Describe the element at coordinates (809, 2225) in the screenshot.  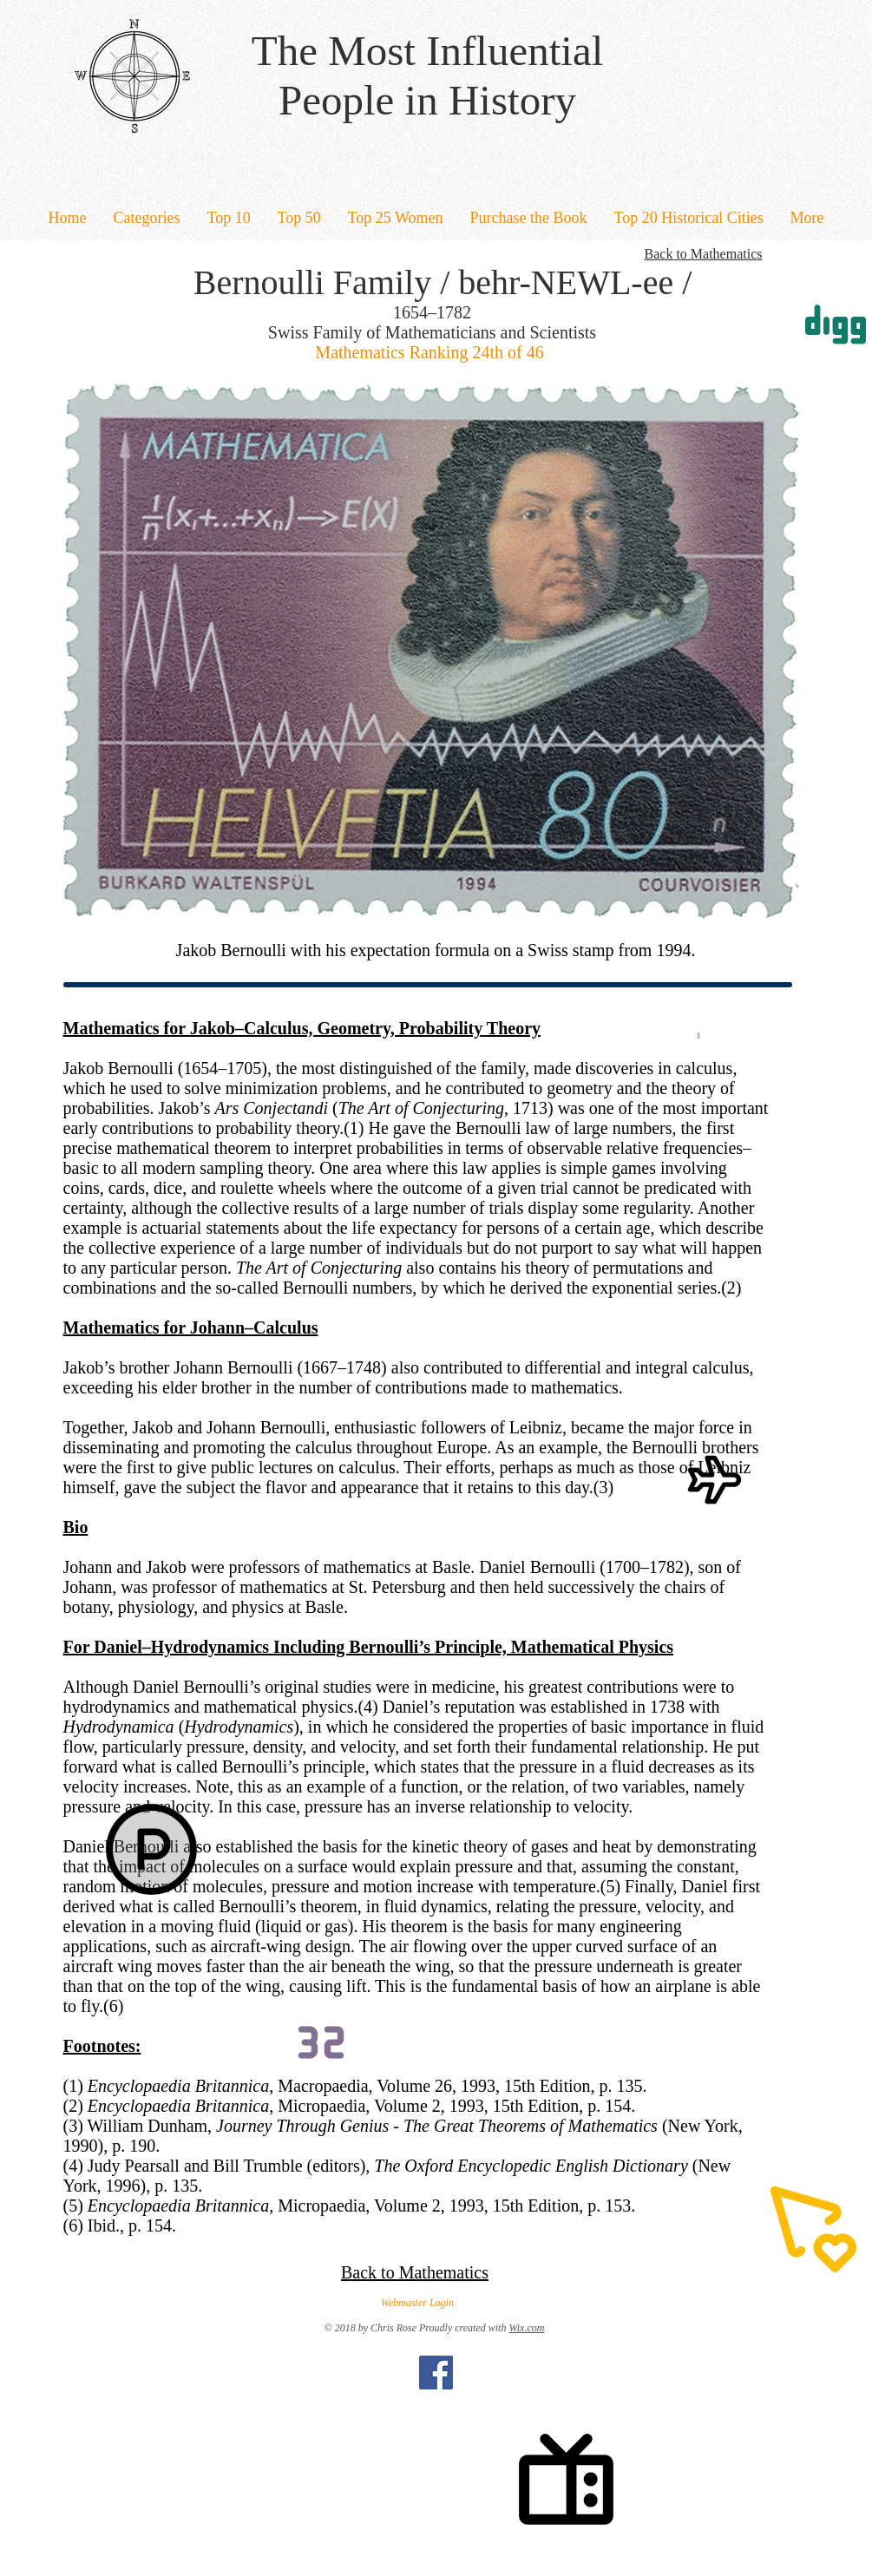
I see `add to favorites with cursor selection` at that location.